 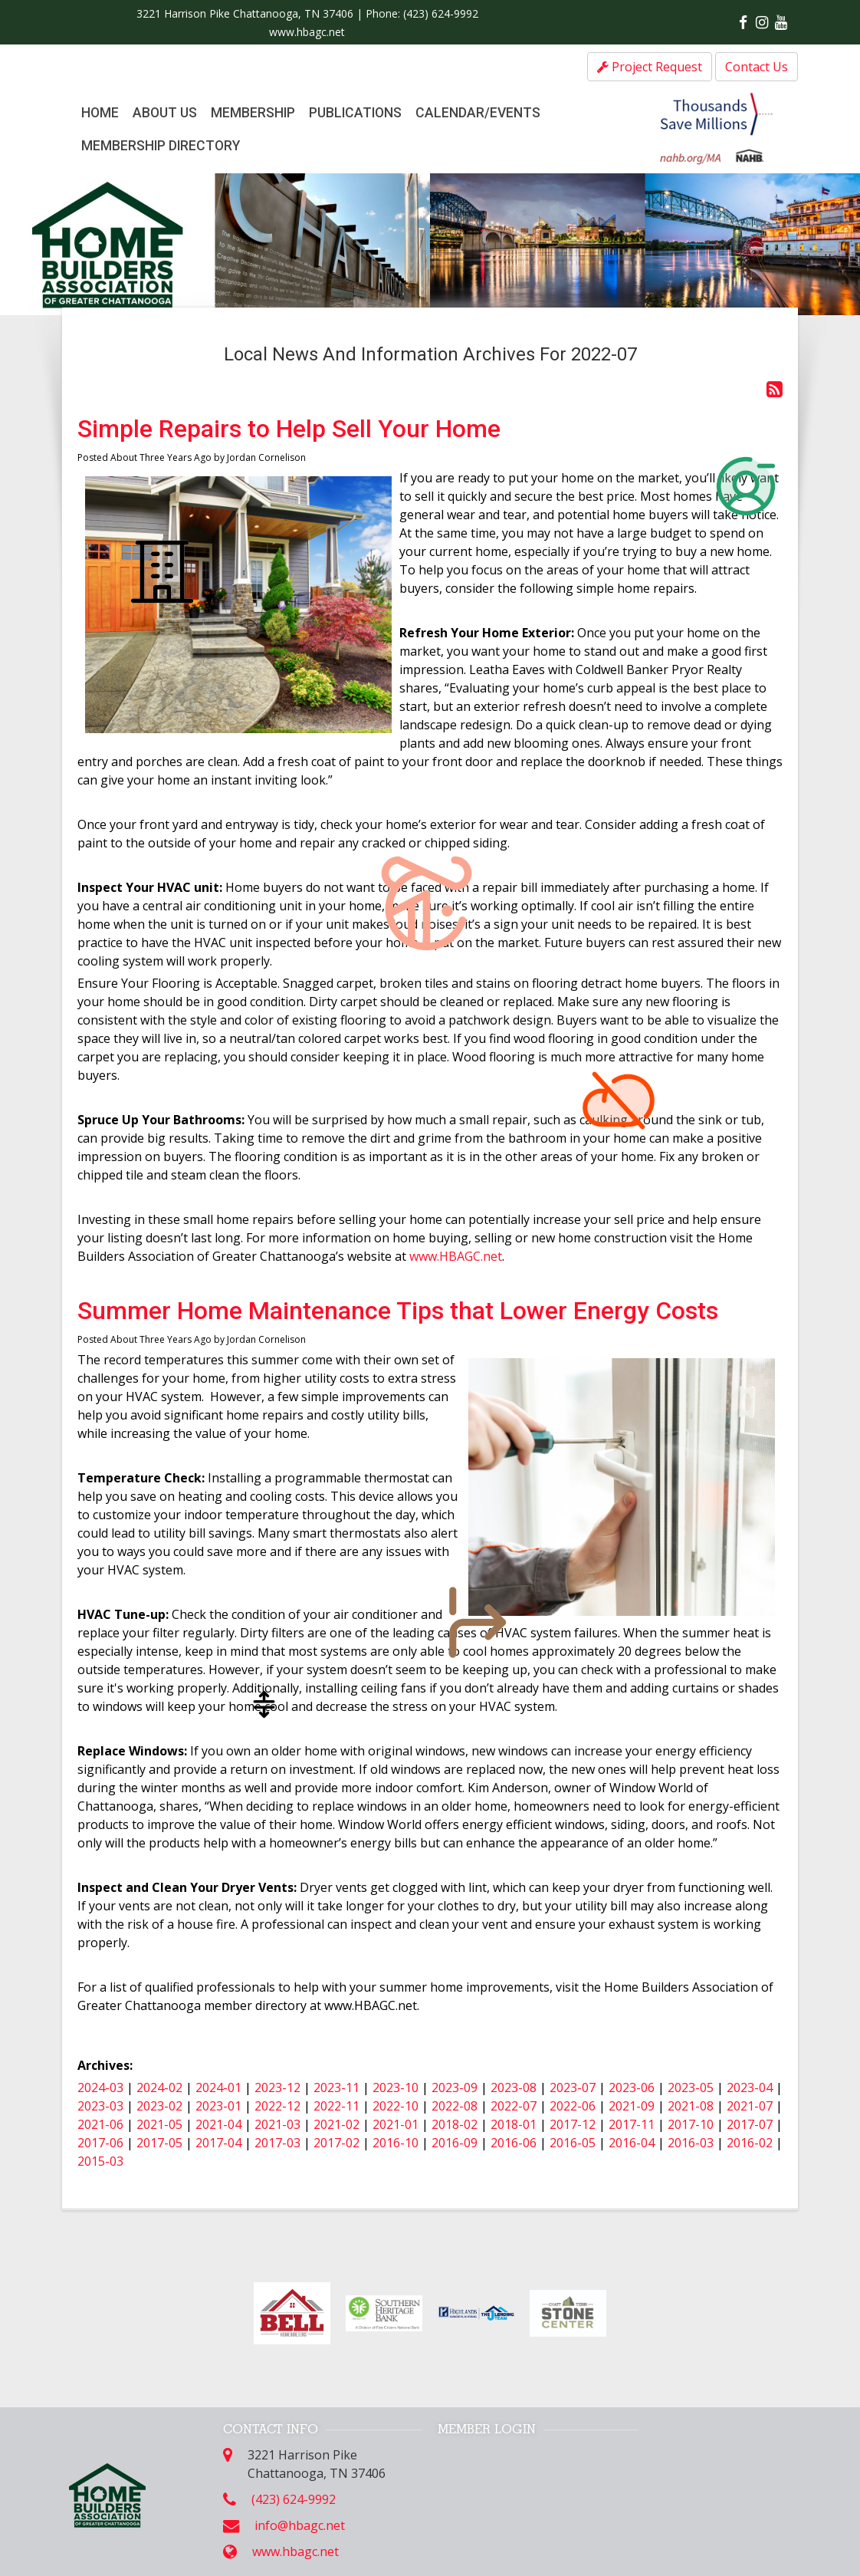 I want to click on open The New York Times app, so click(x=426, y=901).